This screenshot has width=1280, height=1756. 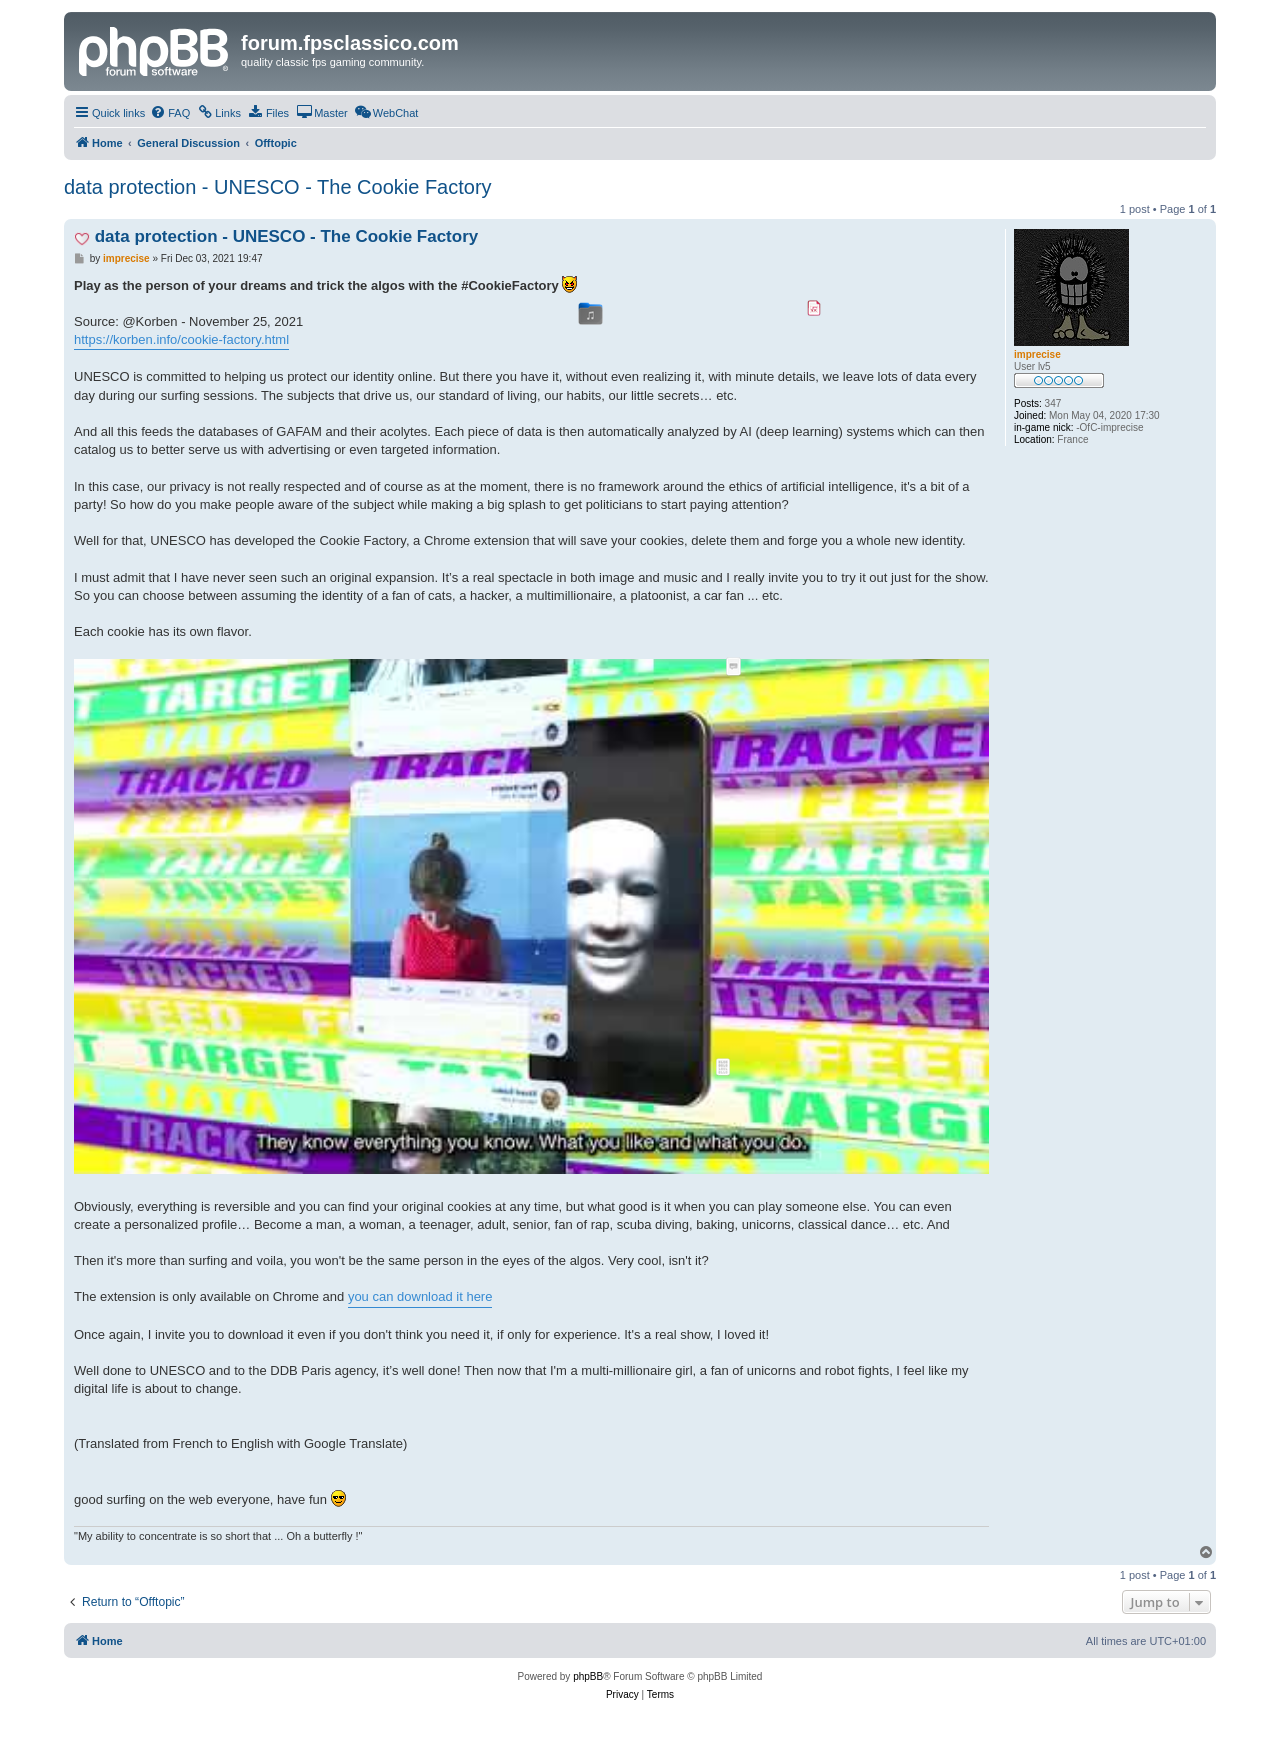 I want to click on indicates a binary or executable file type, so click(x=723, y=1067).